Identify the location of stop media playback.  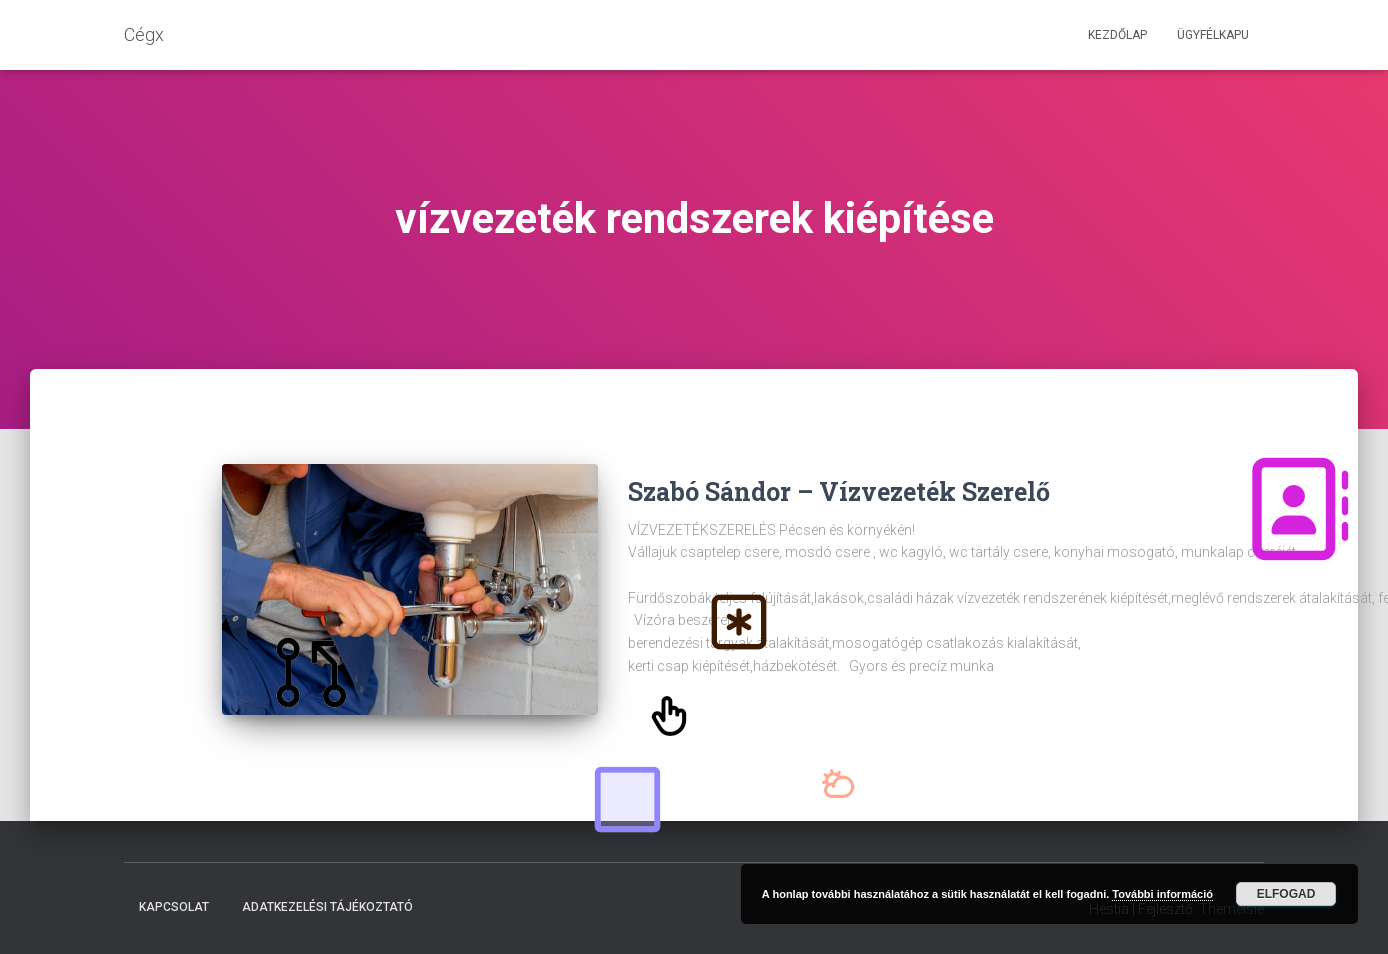
(627, 799).